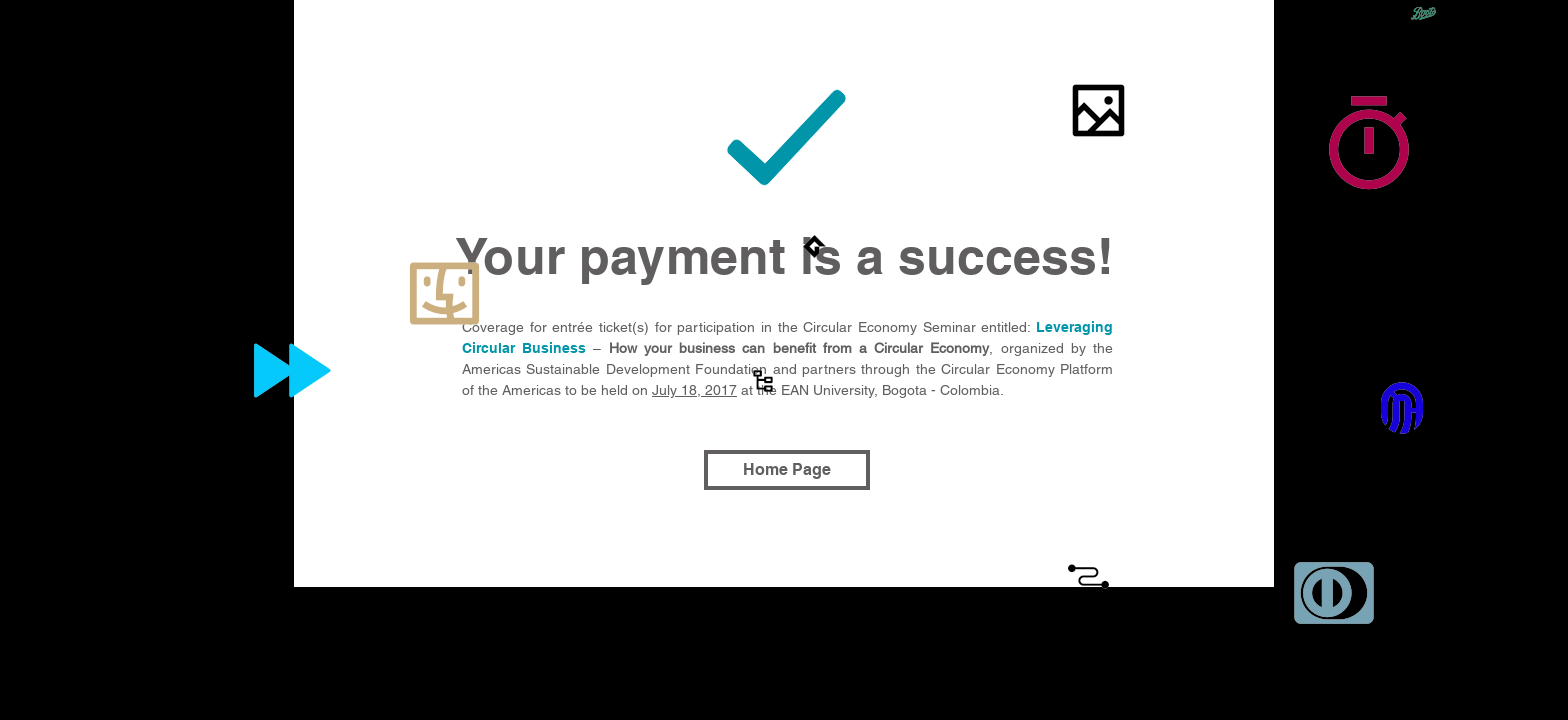  Describe the element at coordinates (289, 370) in the screenshot. I see `fast forward media playback` at that location.